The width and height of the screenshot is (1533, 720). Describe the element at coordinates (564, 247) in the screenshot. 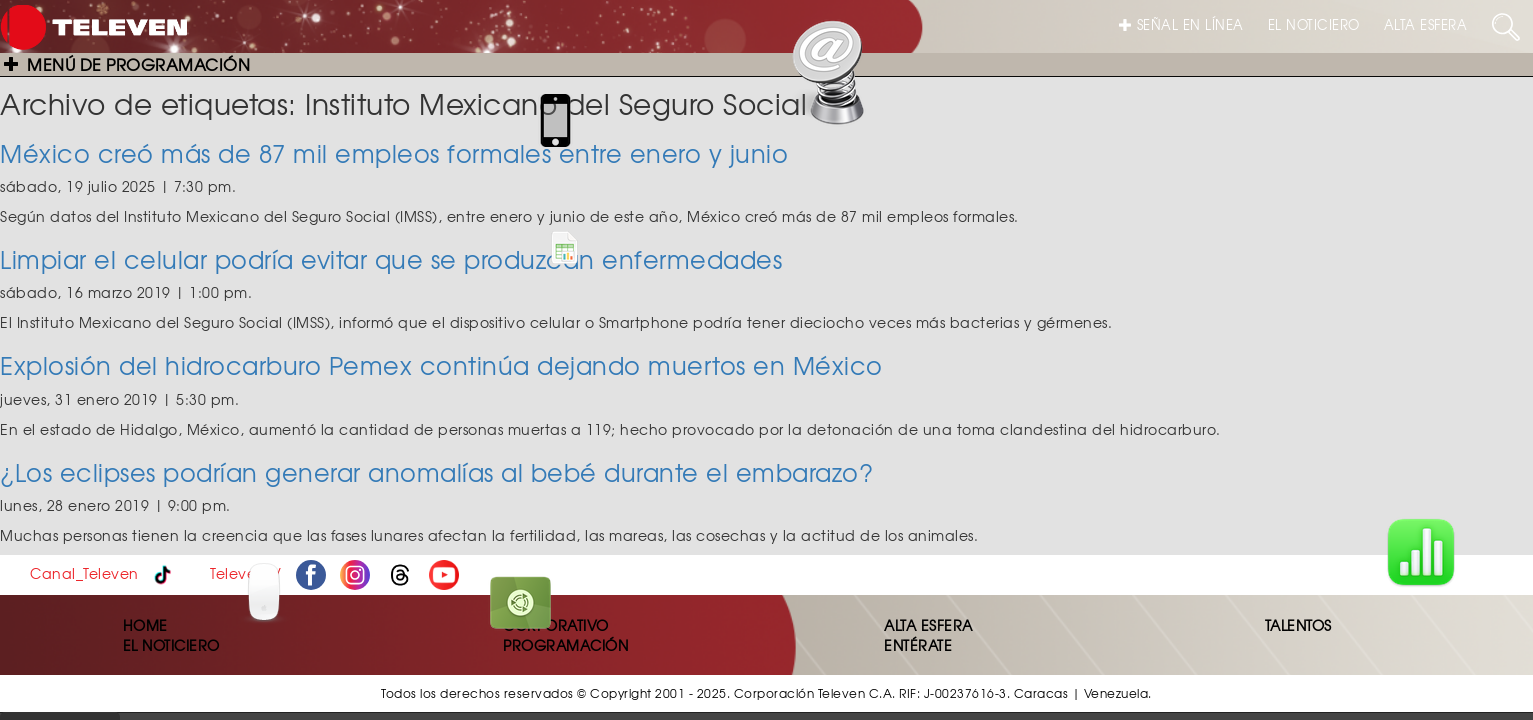

I see `open a spreadsheet file` at that location.